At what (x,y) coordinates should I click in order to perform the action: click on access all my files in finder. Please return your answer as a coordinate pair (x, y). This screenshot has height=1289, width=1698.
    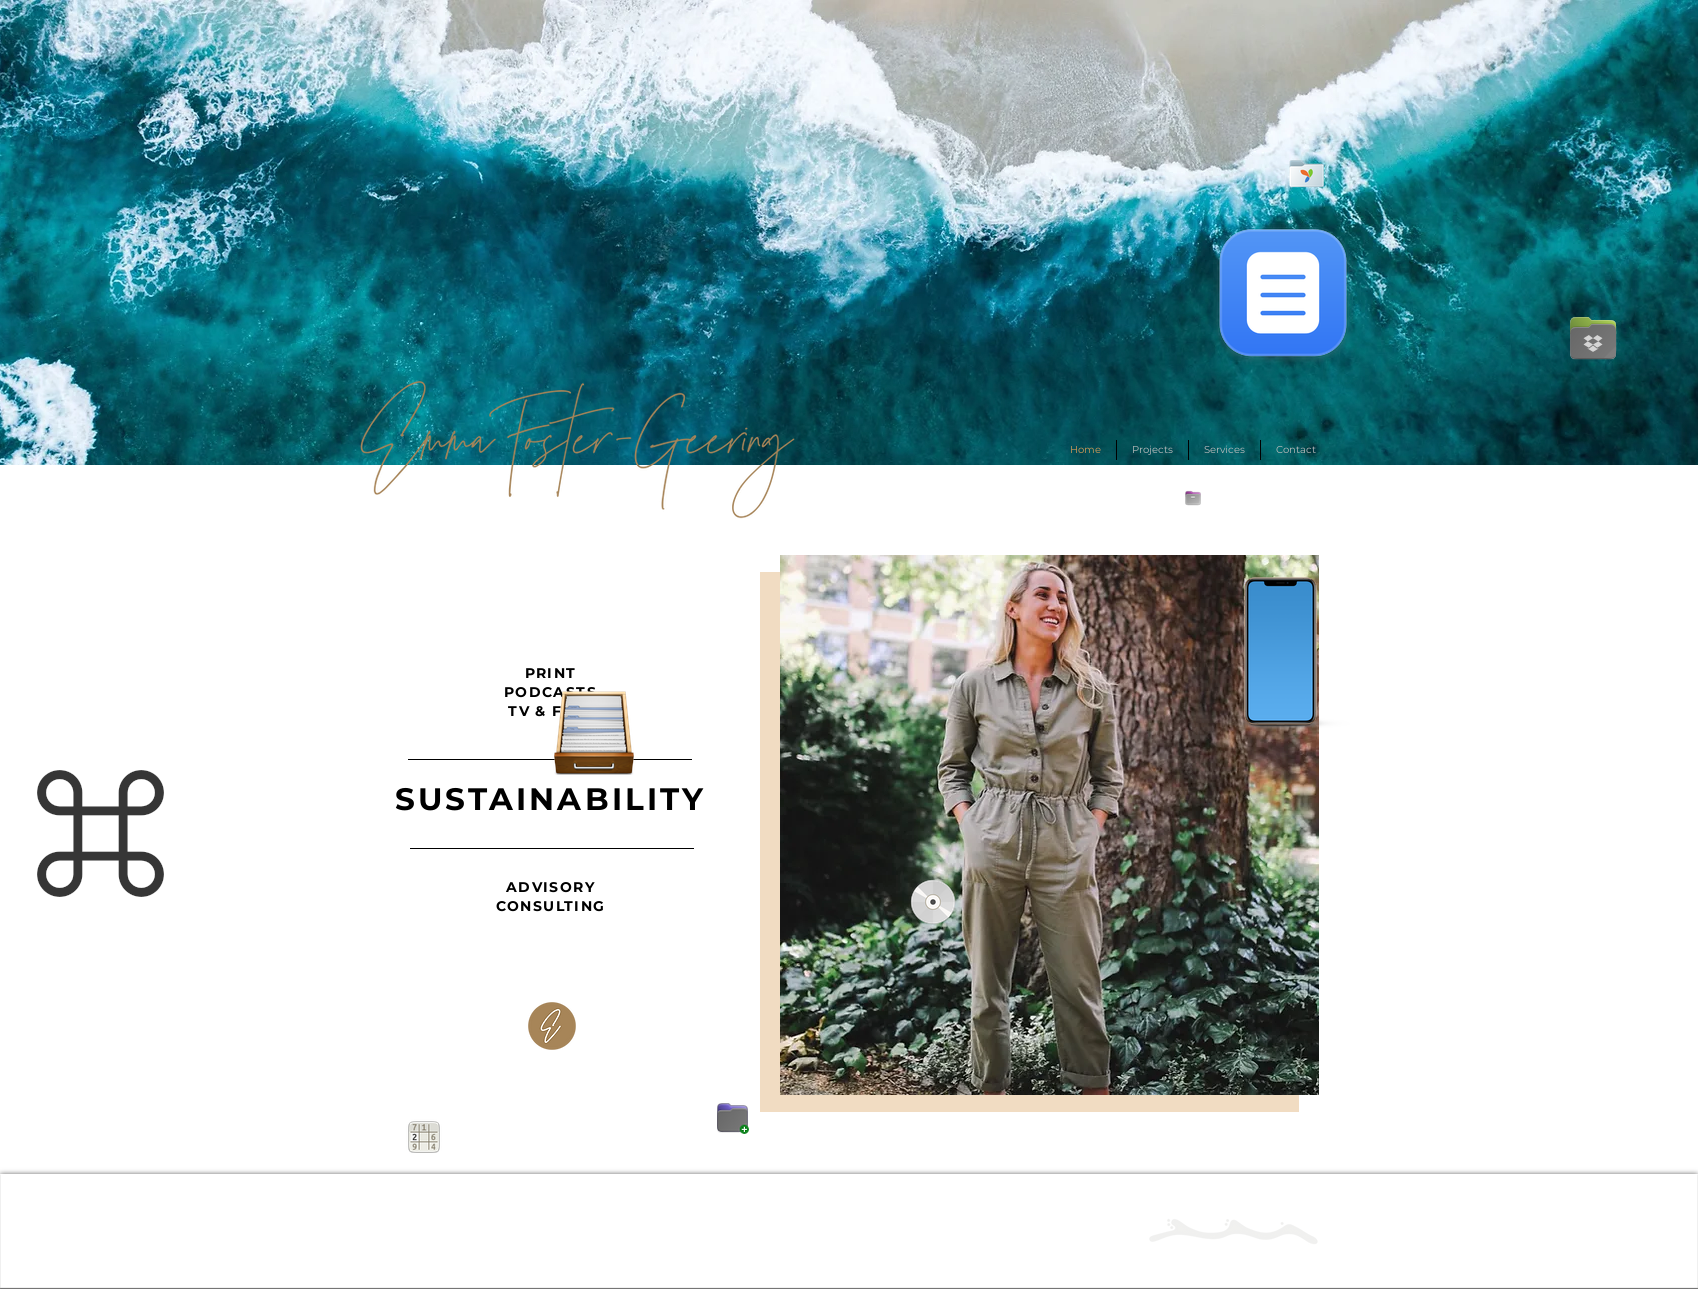
    Looking at the image, I should click on (594, 734).